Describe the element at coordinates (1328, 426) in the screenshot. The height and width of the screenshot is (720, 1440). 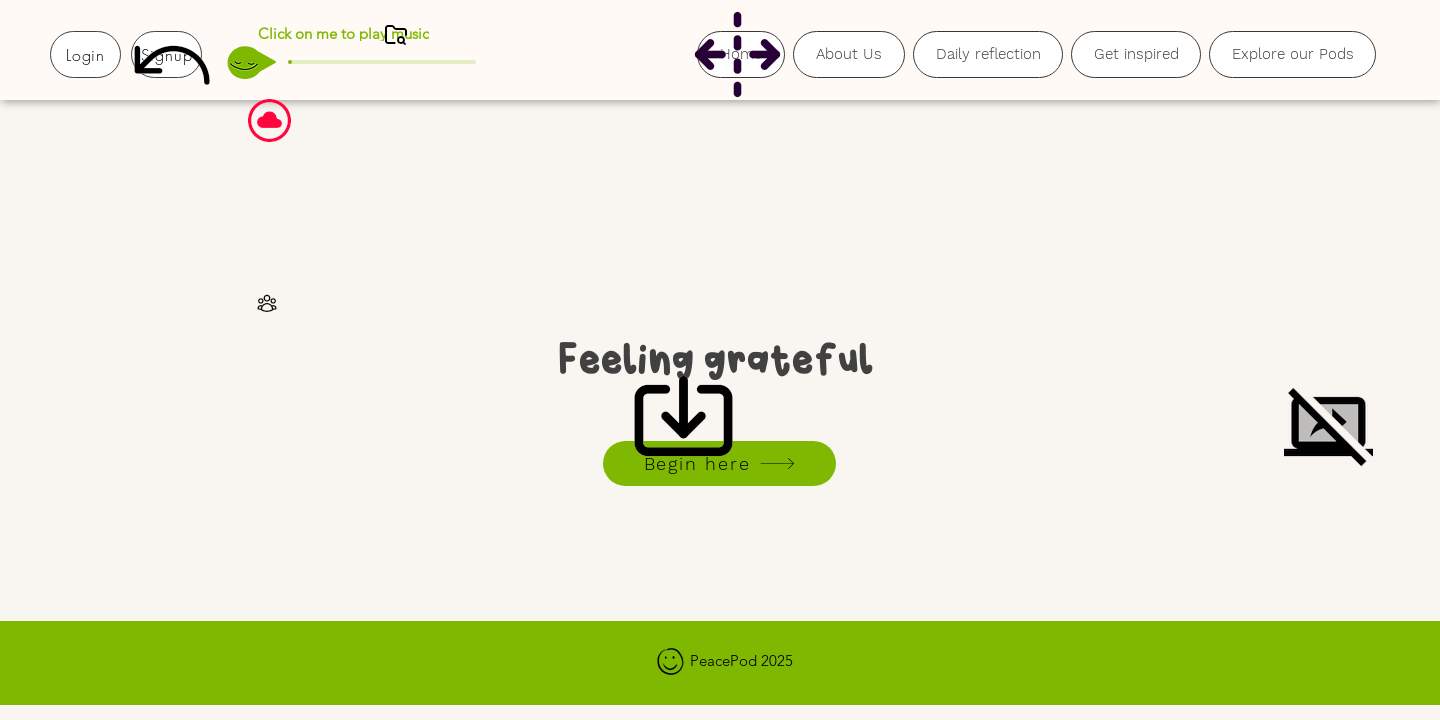
I see `stop sharing your screen` at that location.